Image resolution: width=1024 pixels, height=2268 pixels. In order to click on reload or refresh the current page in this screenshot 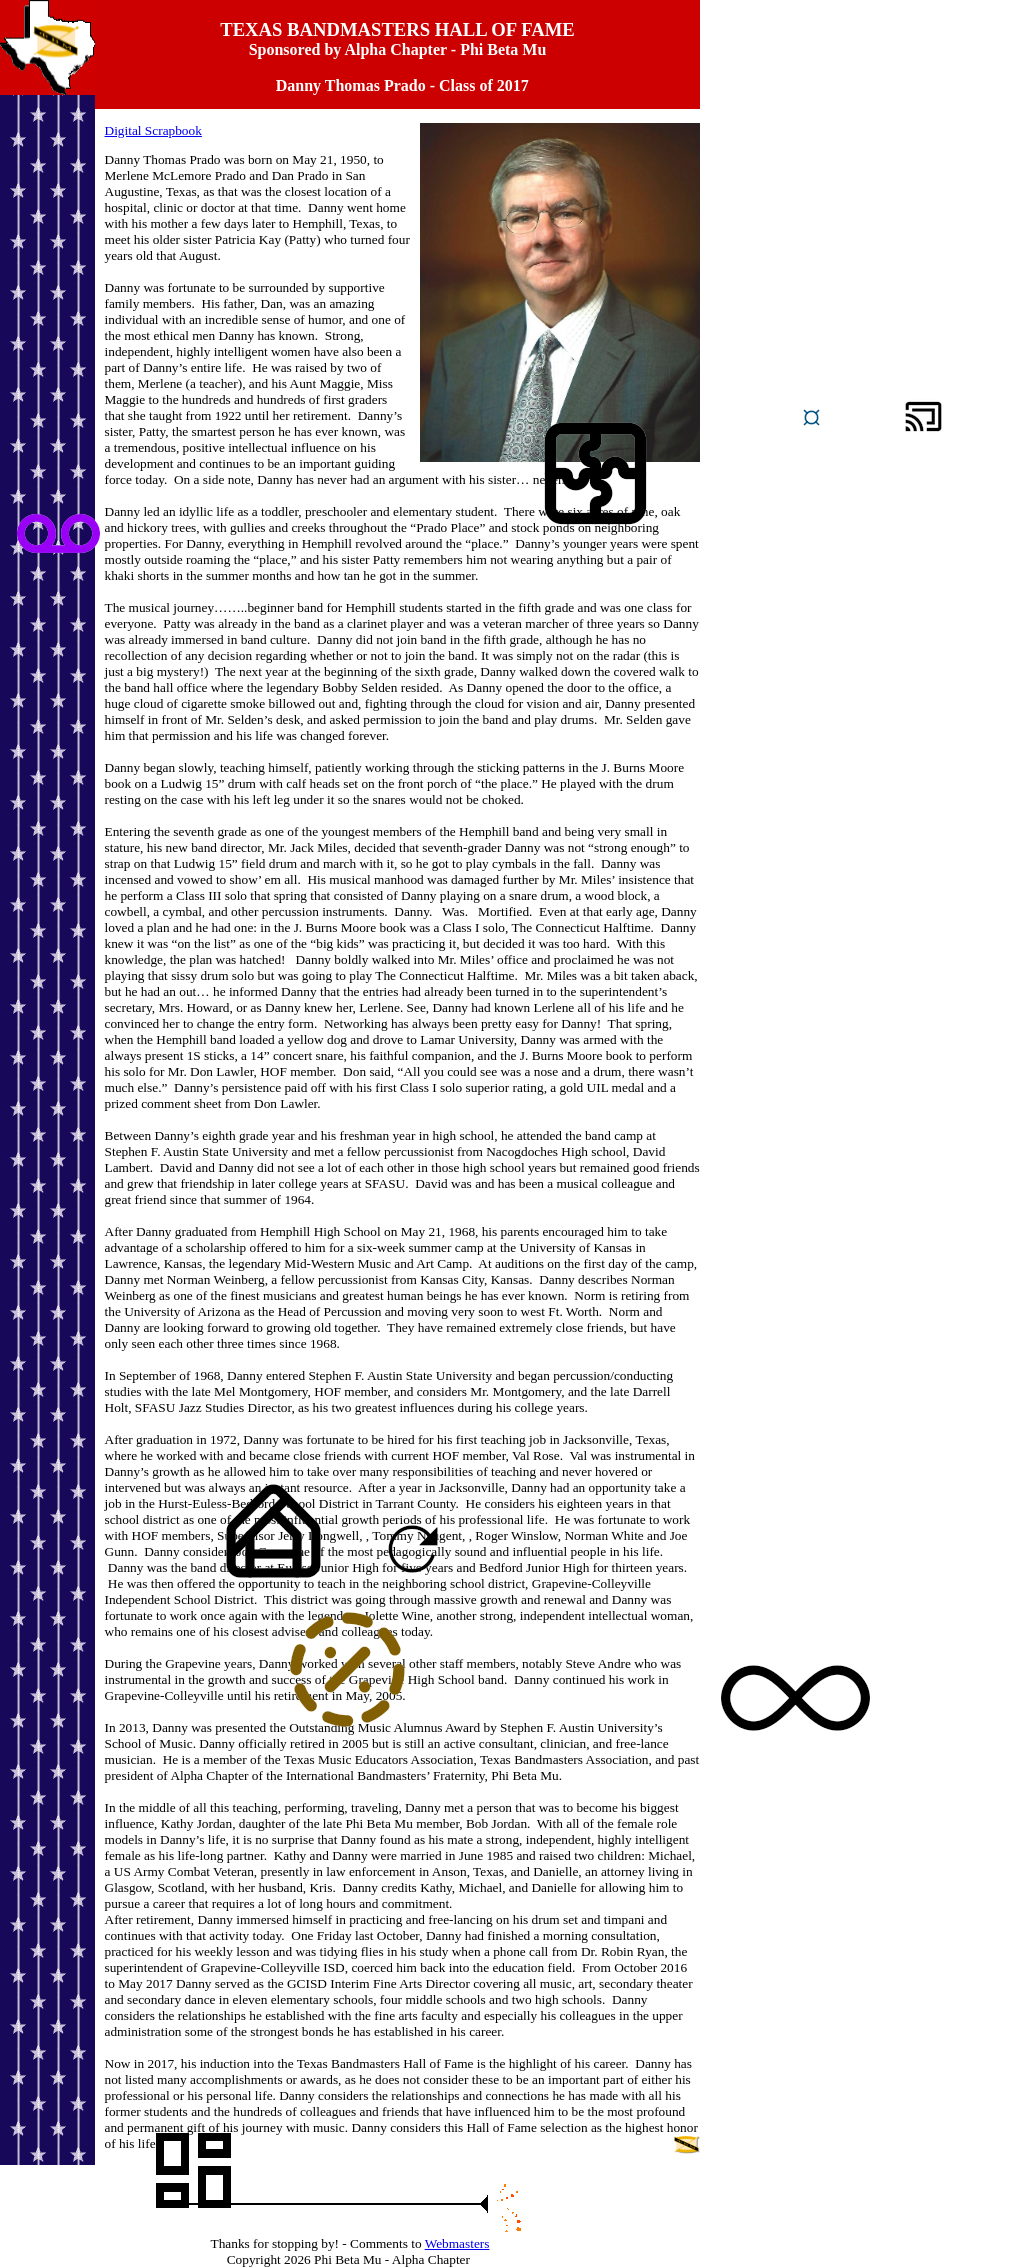, I will do `click(414, 1549)`.